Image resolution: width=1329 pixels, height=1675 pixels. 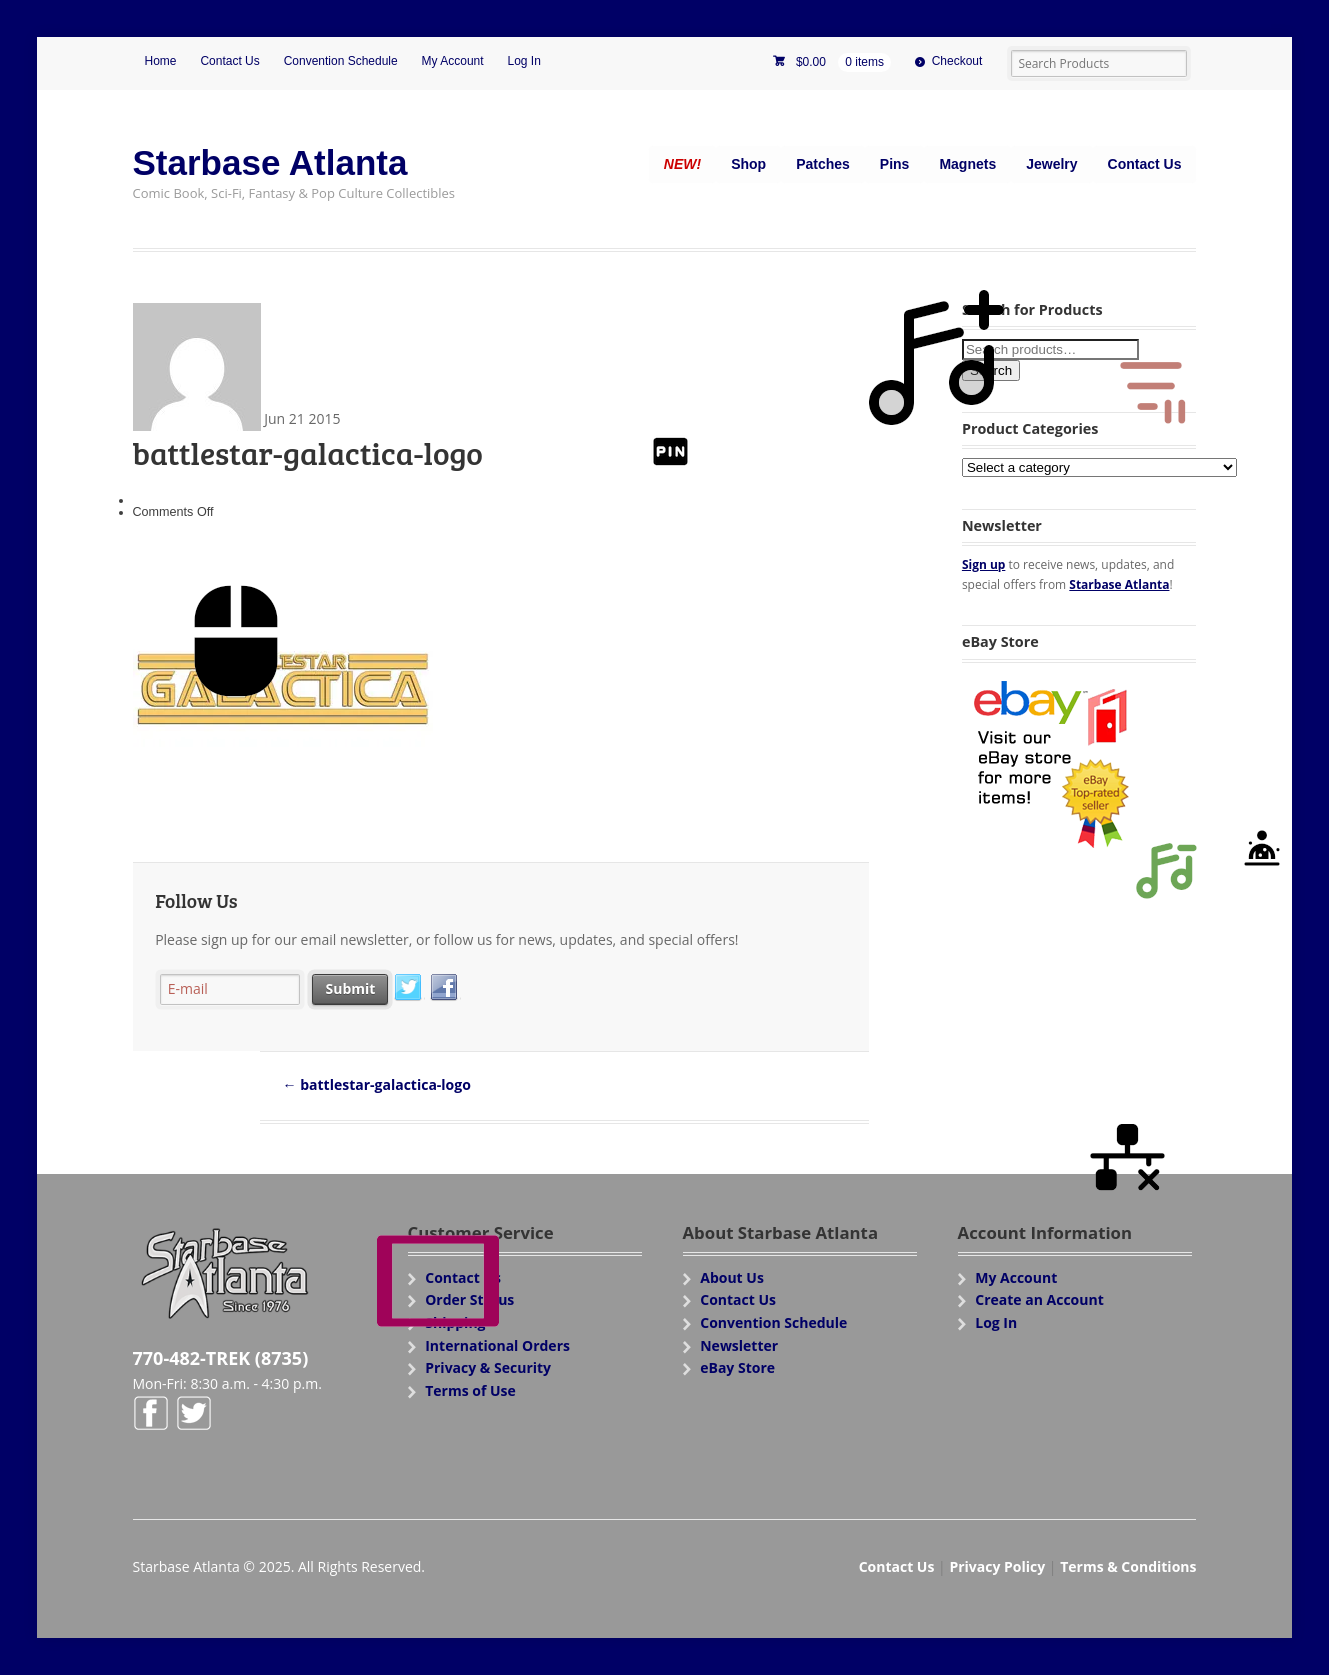 I want to click on indicates PIN authentication required, so click(x=670, y=451).